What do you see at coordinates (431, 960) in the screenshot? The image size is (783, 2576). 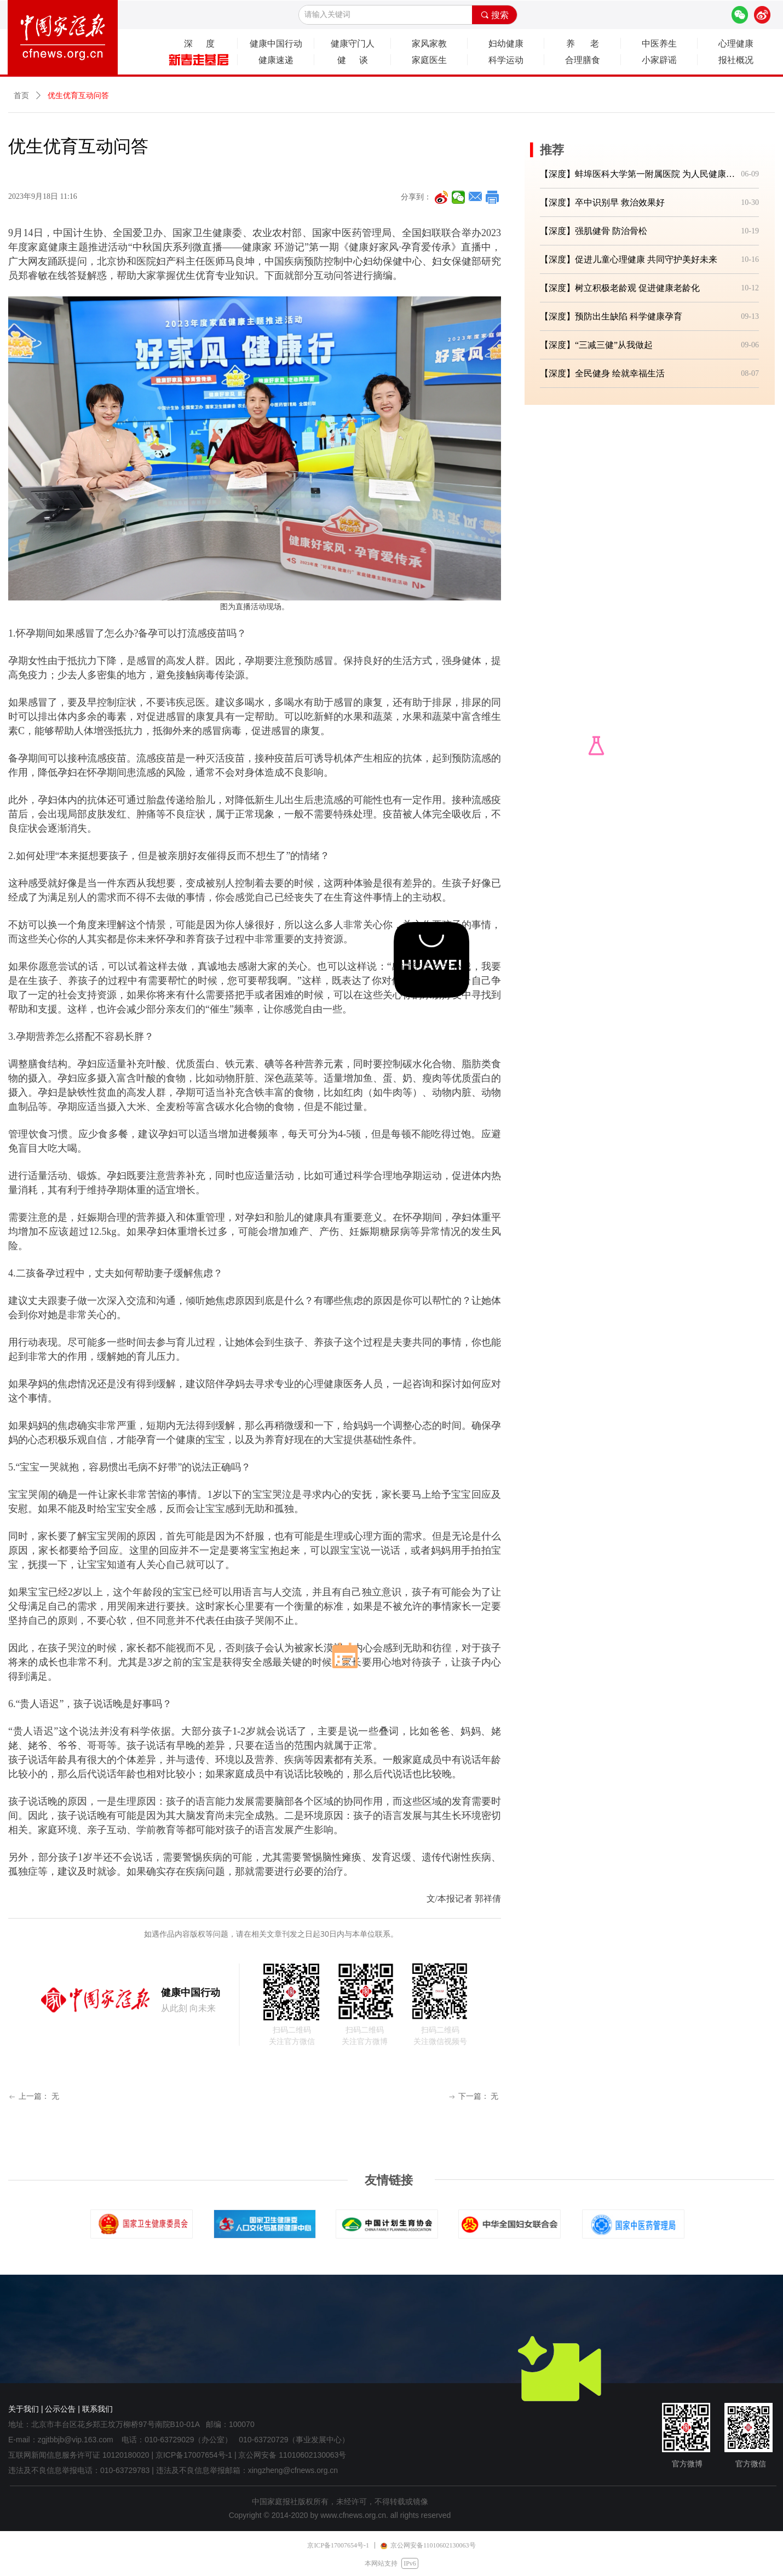 I see `open Huawei AppGallery store` at bounding box center [431, 960].